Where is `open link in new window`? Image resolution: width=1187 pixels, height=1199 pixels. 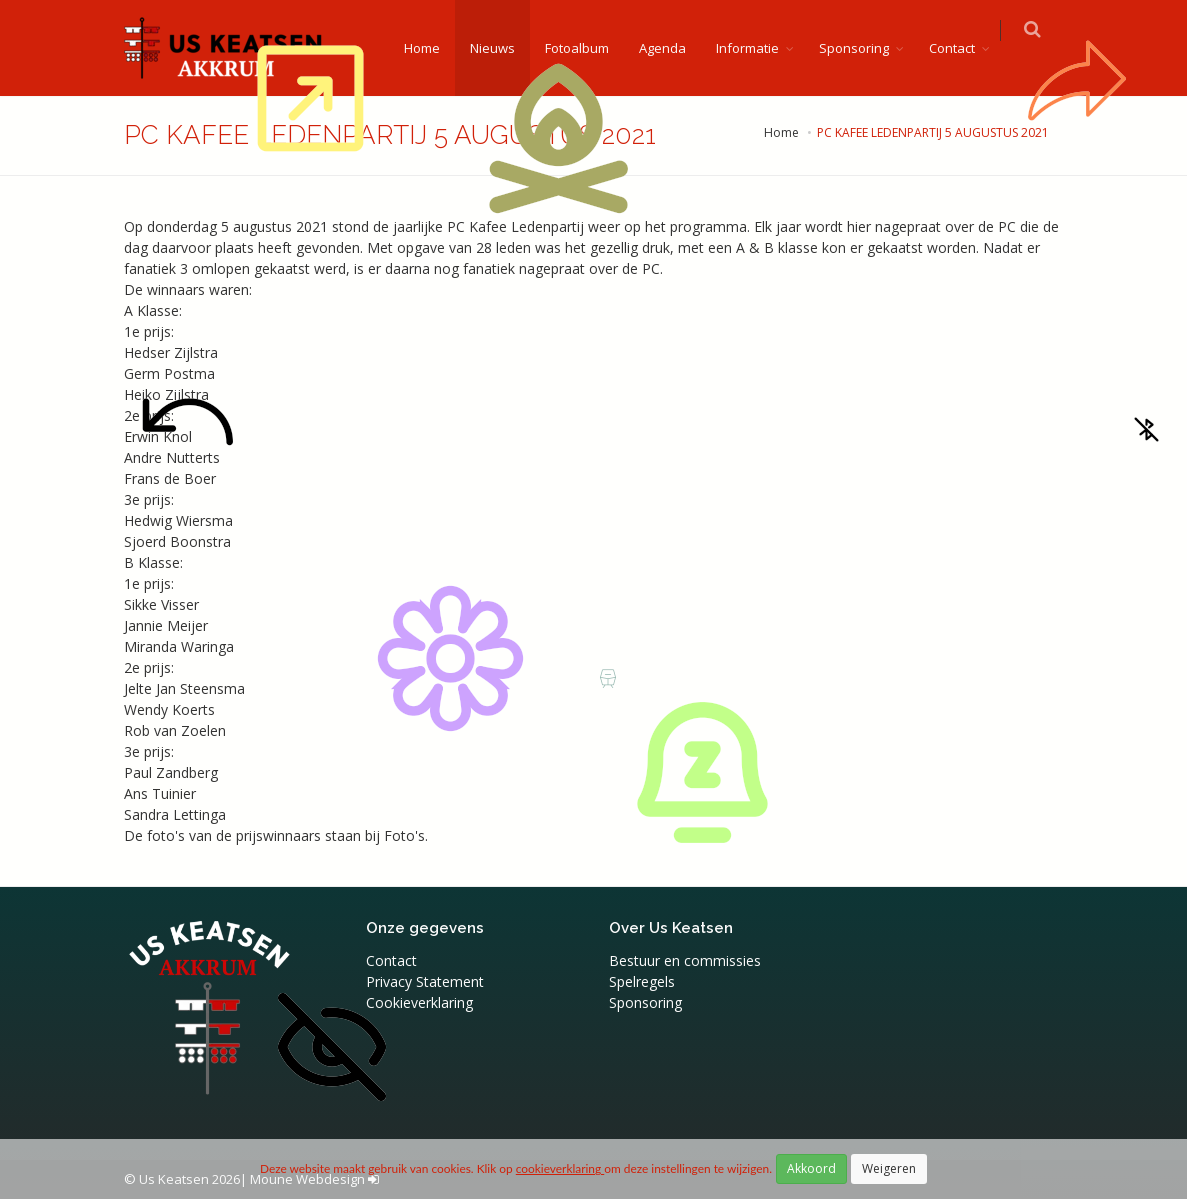 open link in new window is located at coordinates (310, 98).